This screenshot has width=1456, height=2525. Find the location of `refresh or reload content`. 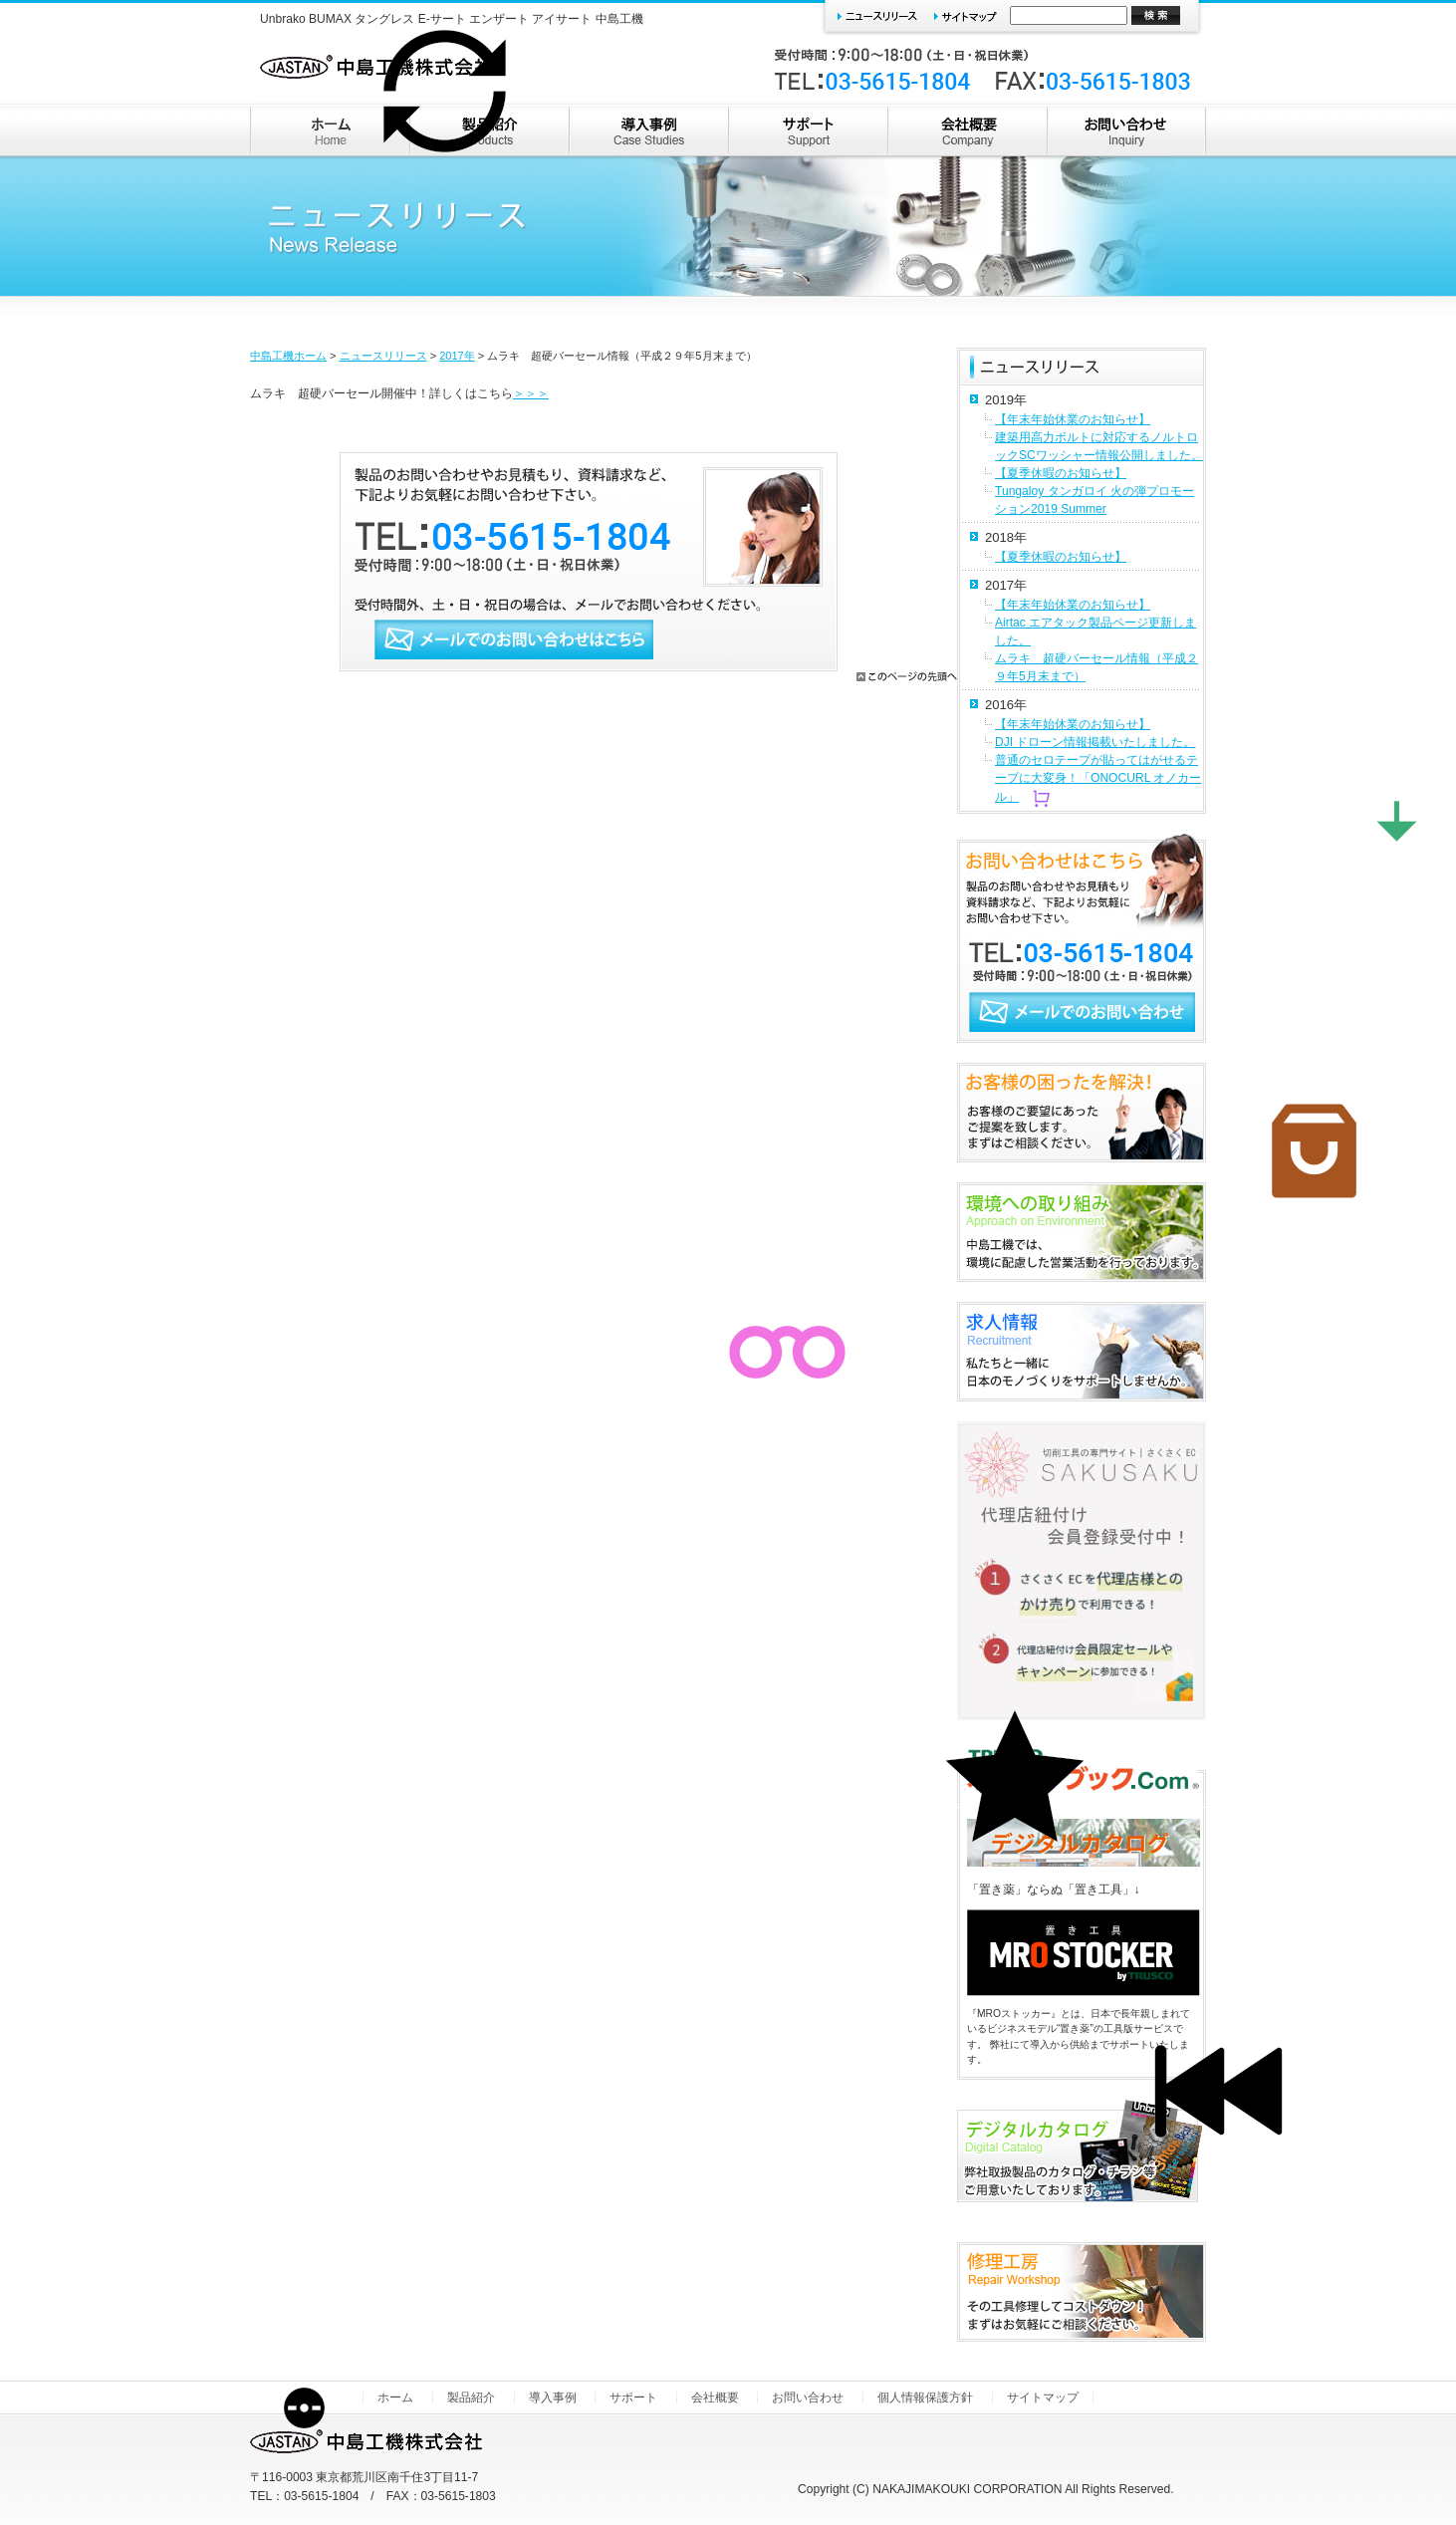

refresh or reload content is located at coordinates (444, 91).